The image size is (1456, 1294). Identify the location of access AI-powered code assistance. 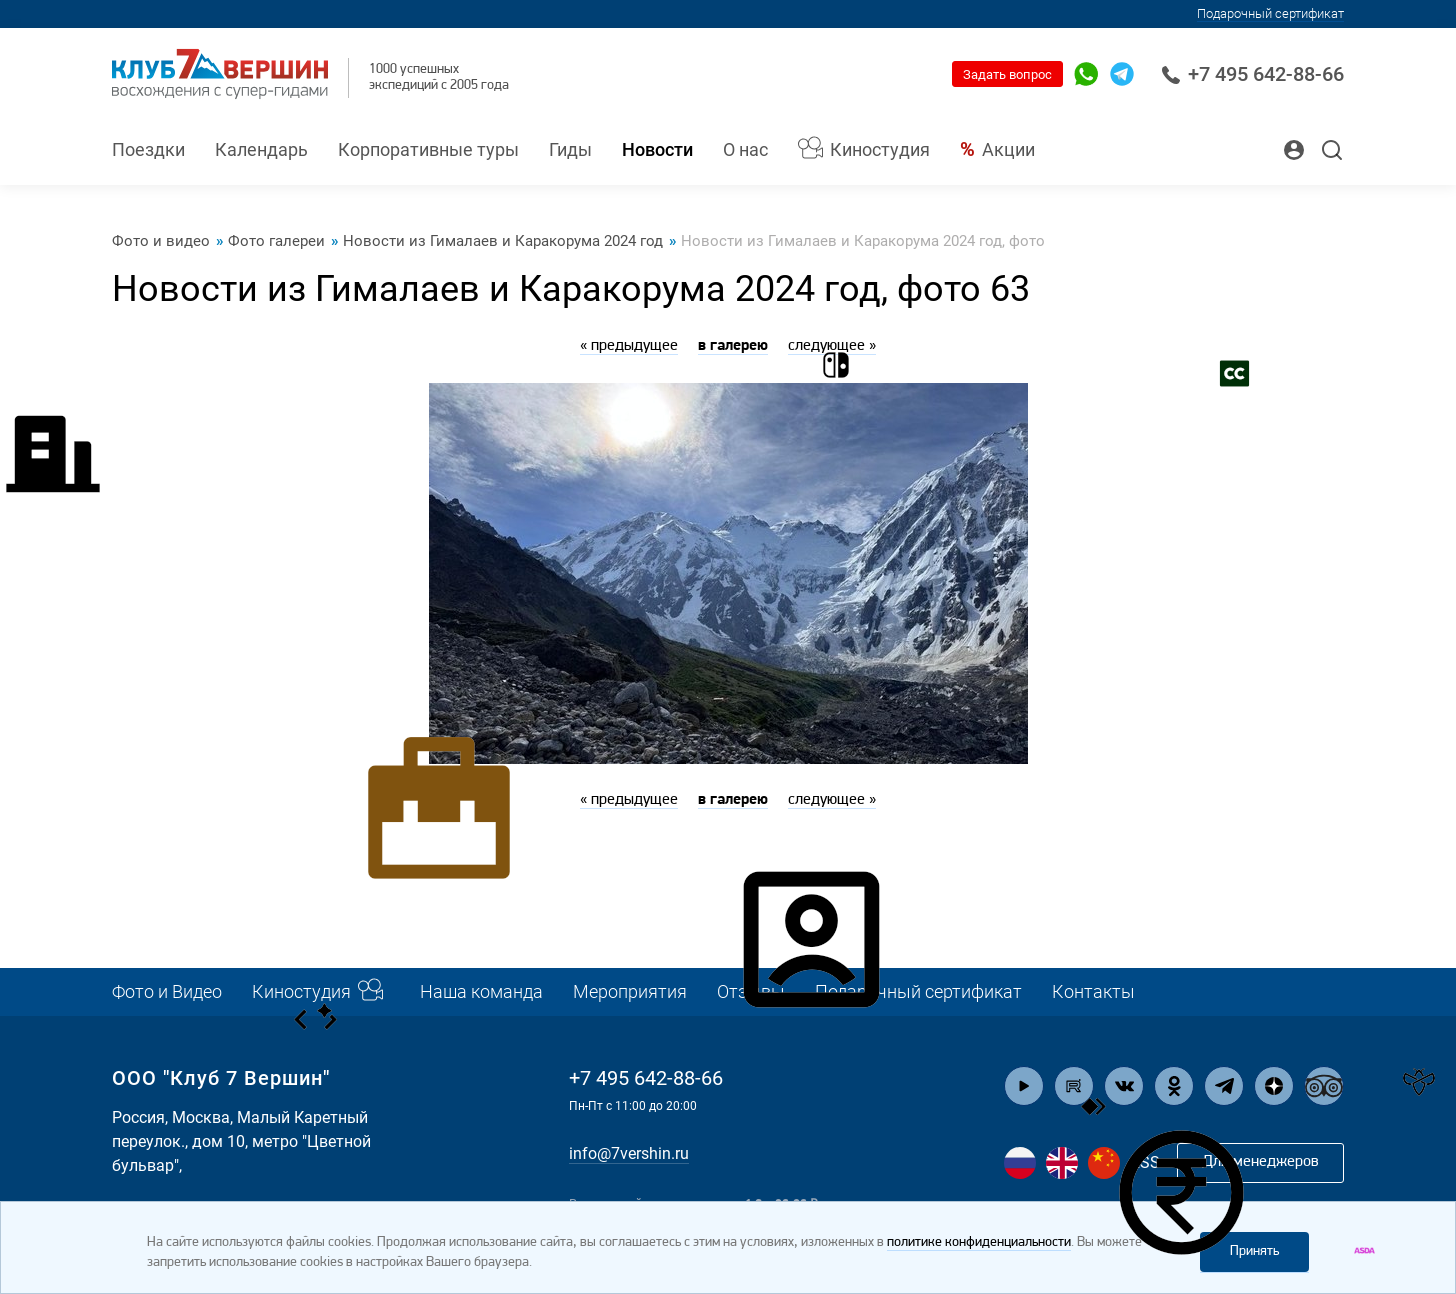
(315, 1019).